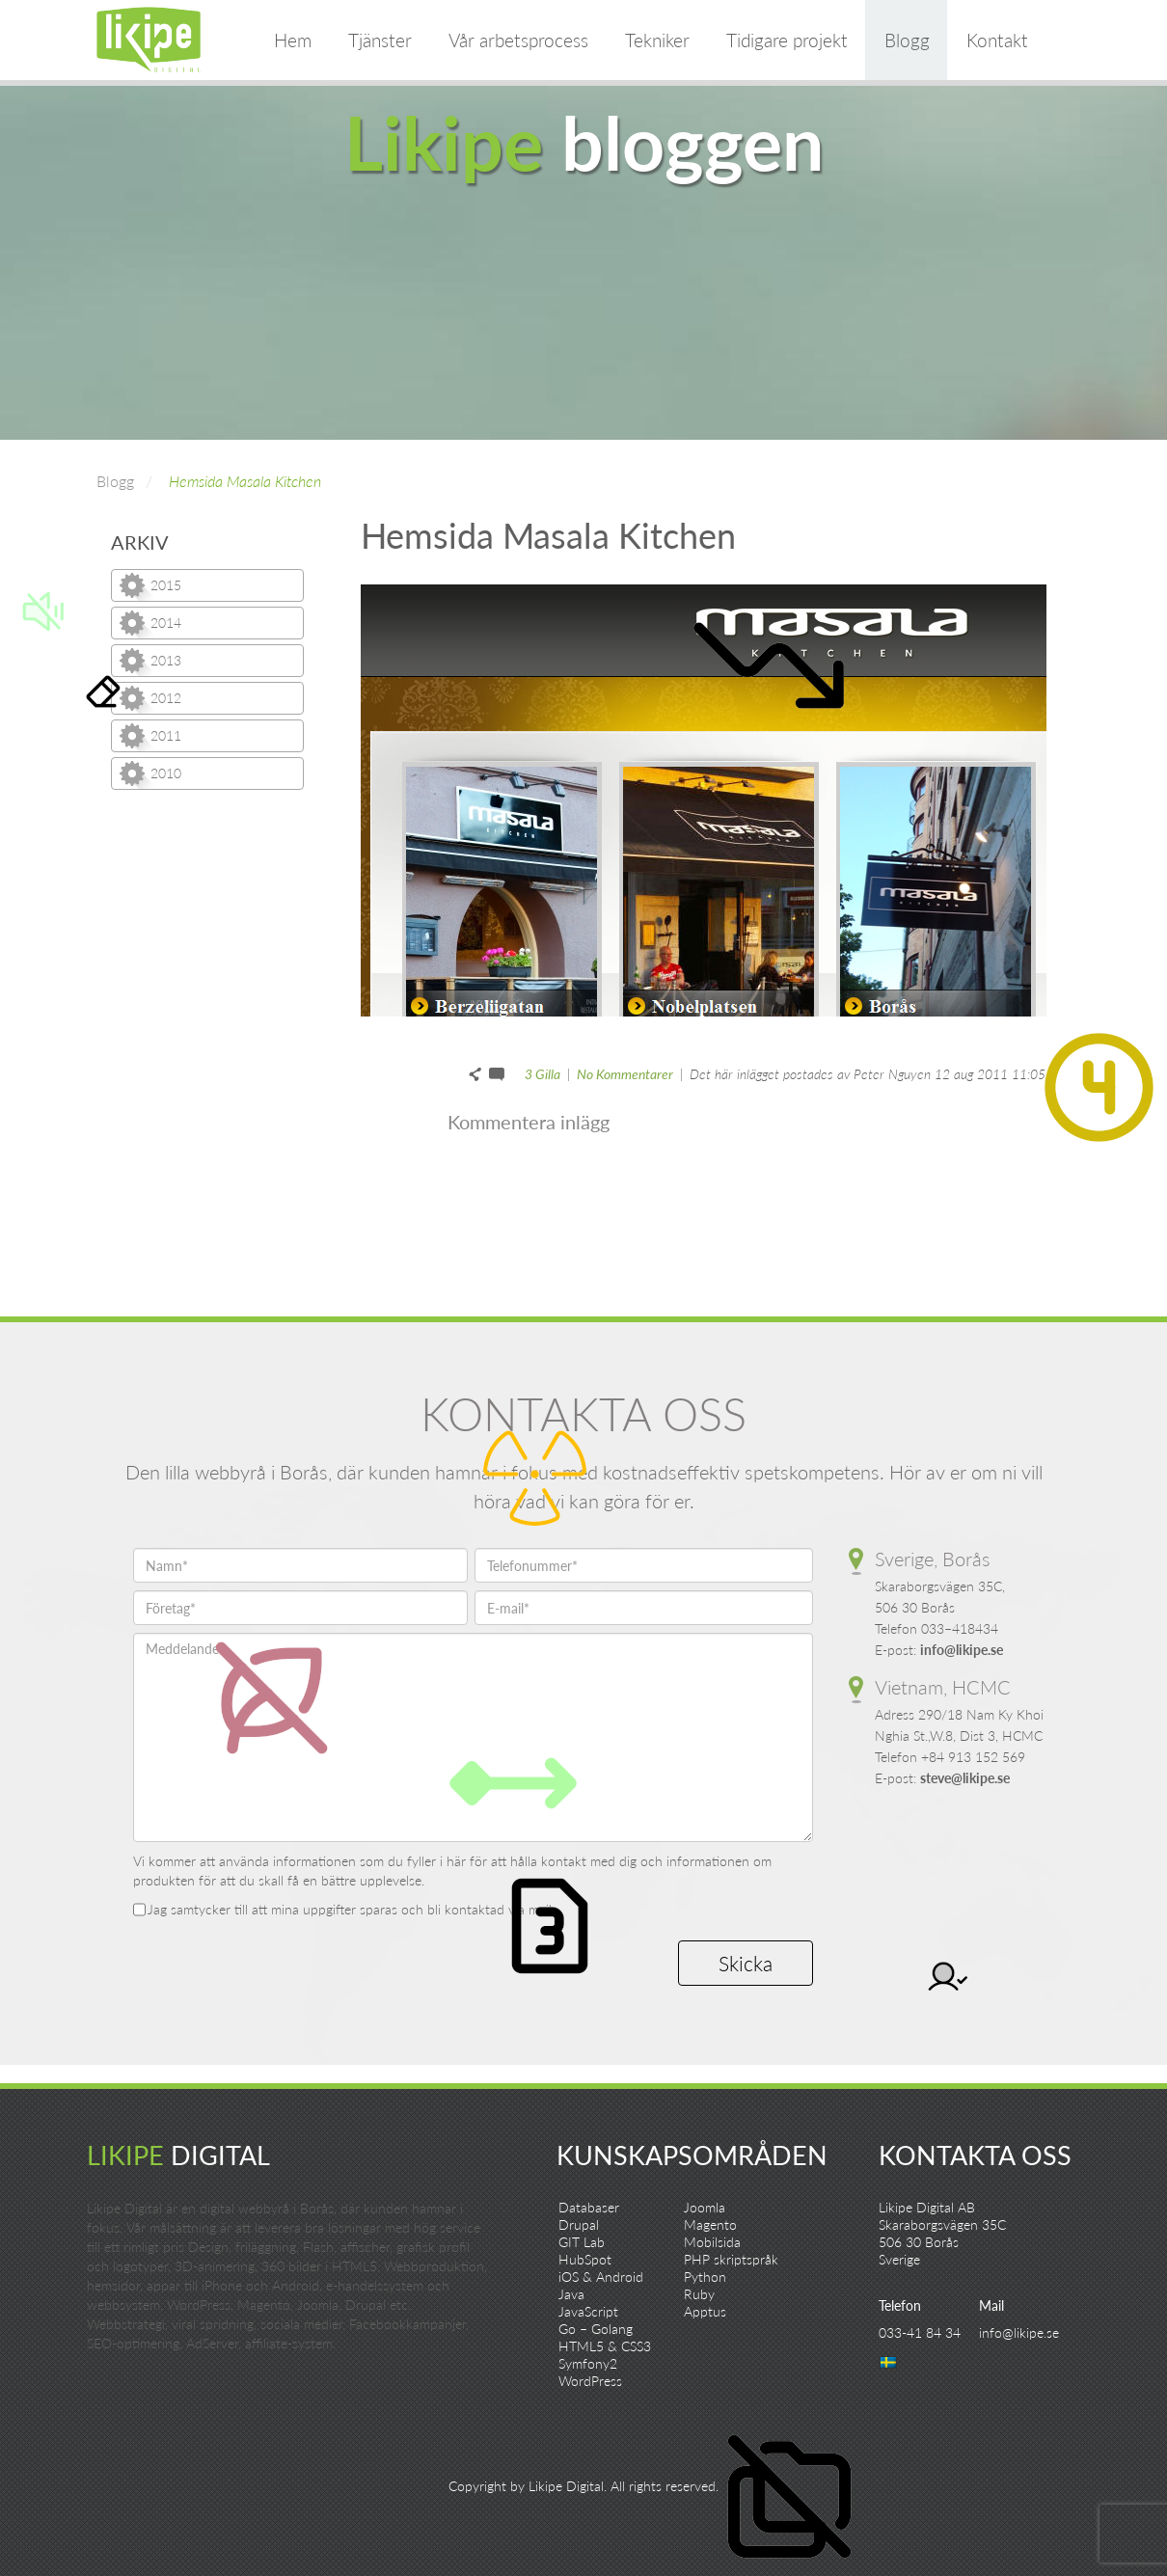 The image size is (1167, 2576). What do you see at coordinates (1099, 1087) in the screenshot?
I see `step 4 in a multi-step process` at bounding box center [1099, 1087].